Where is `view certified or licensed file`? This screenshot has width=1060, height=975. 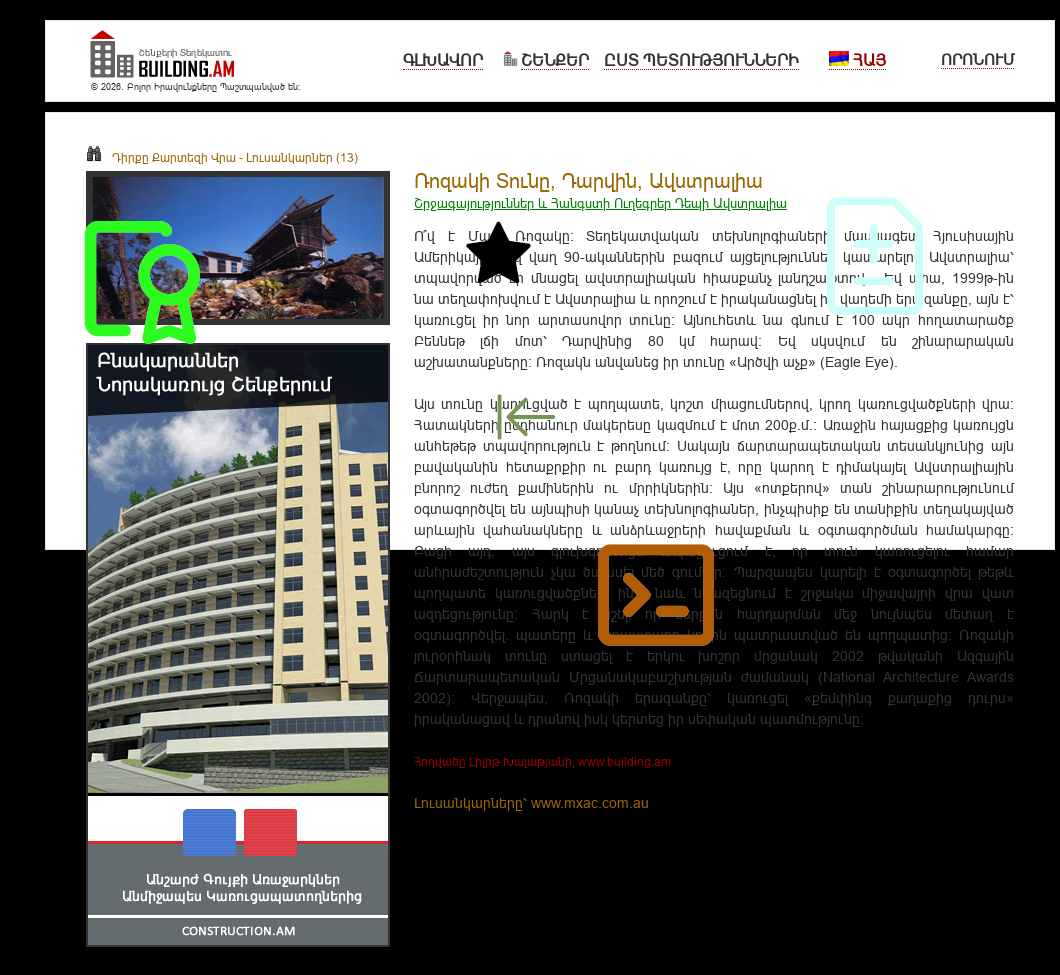
view certified or licensed file is located at coordinates (138, 282).